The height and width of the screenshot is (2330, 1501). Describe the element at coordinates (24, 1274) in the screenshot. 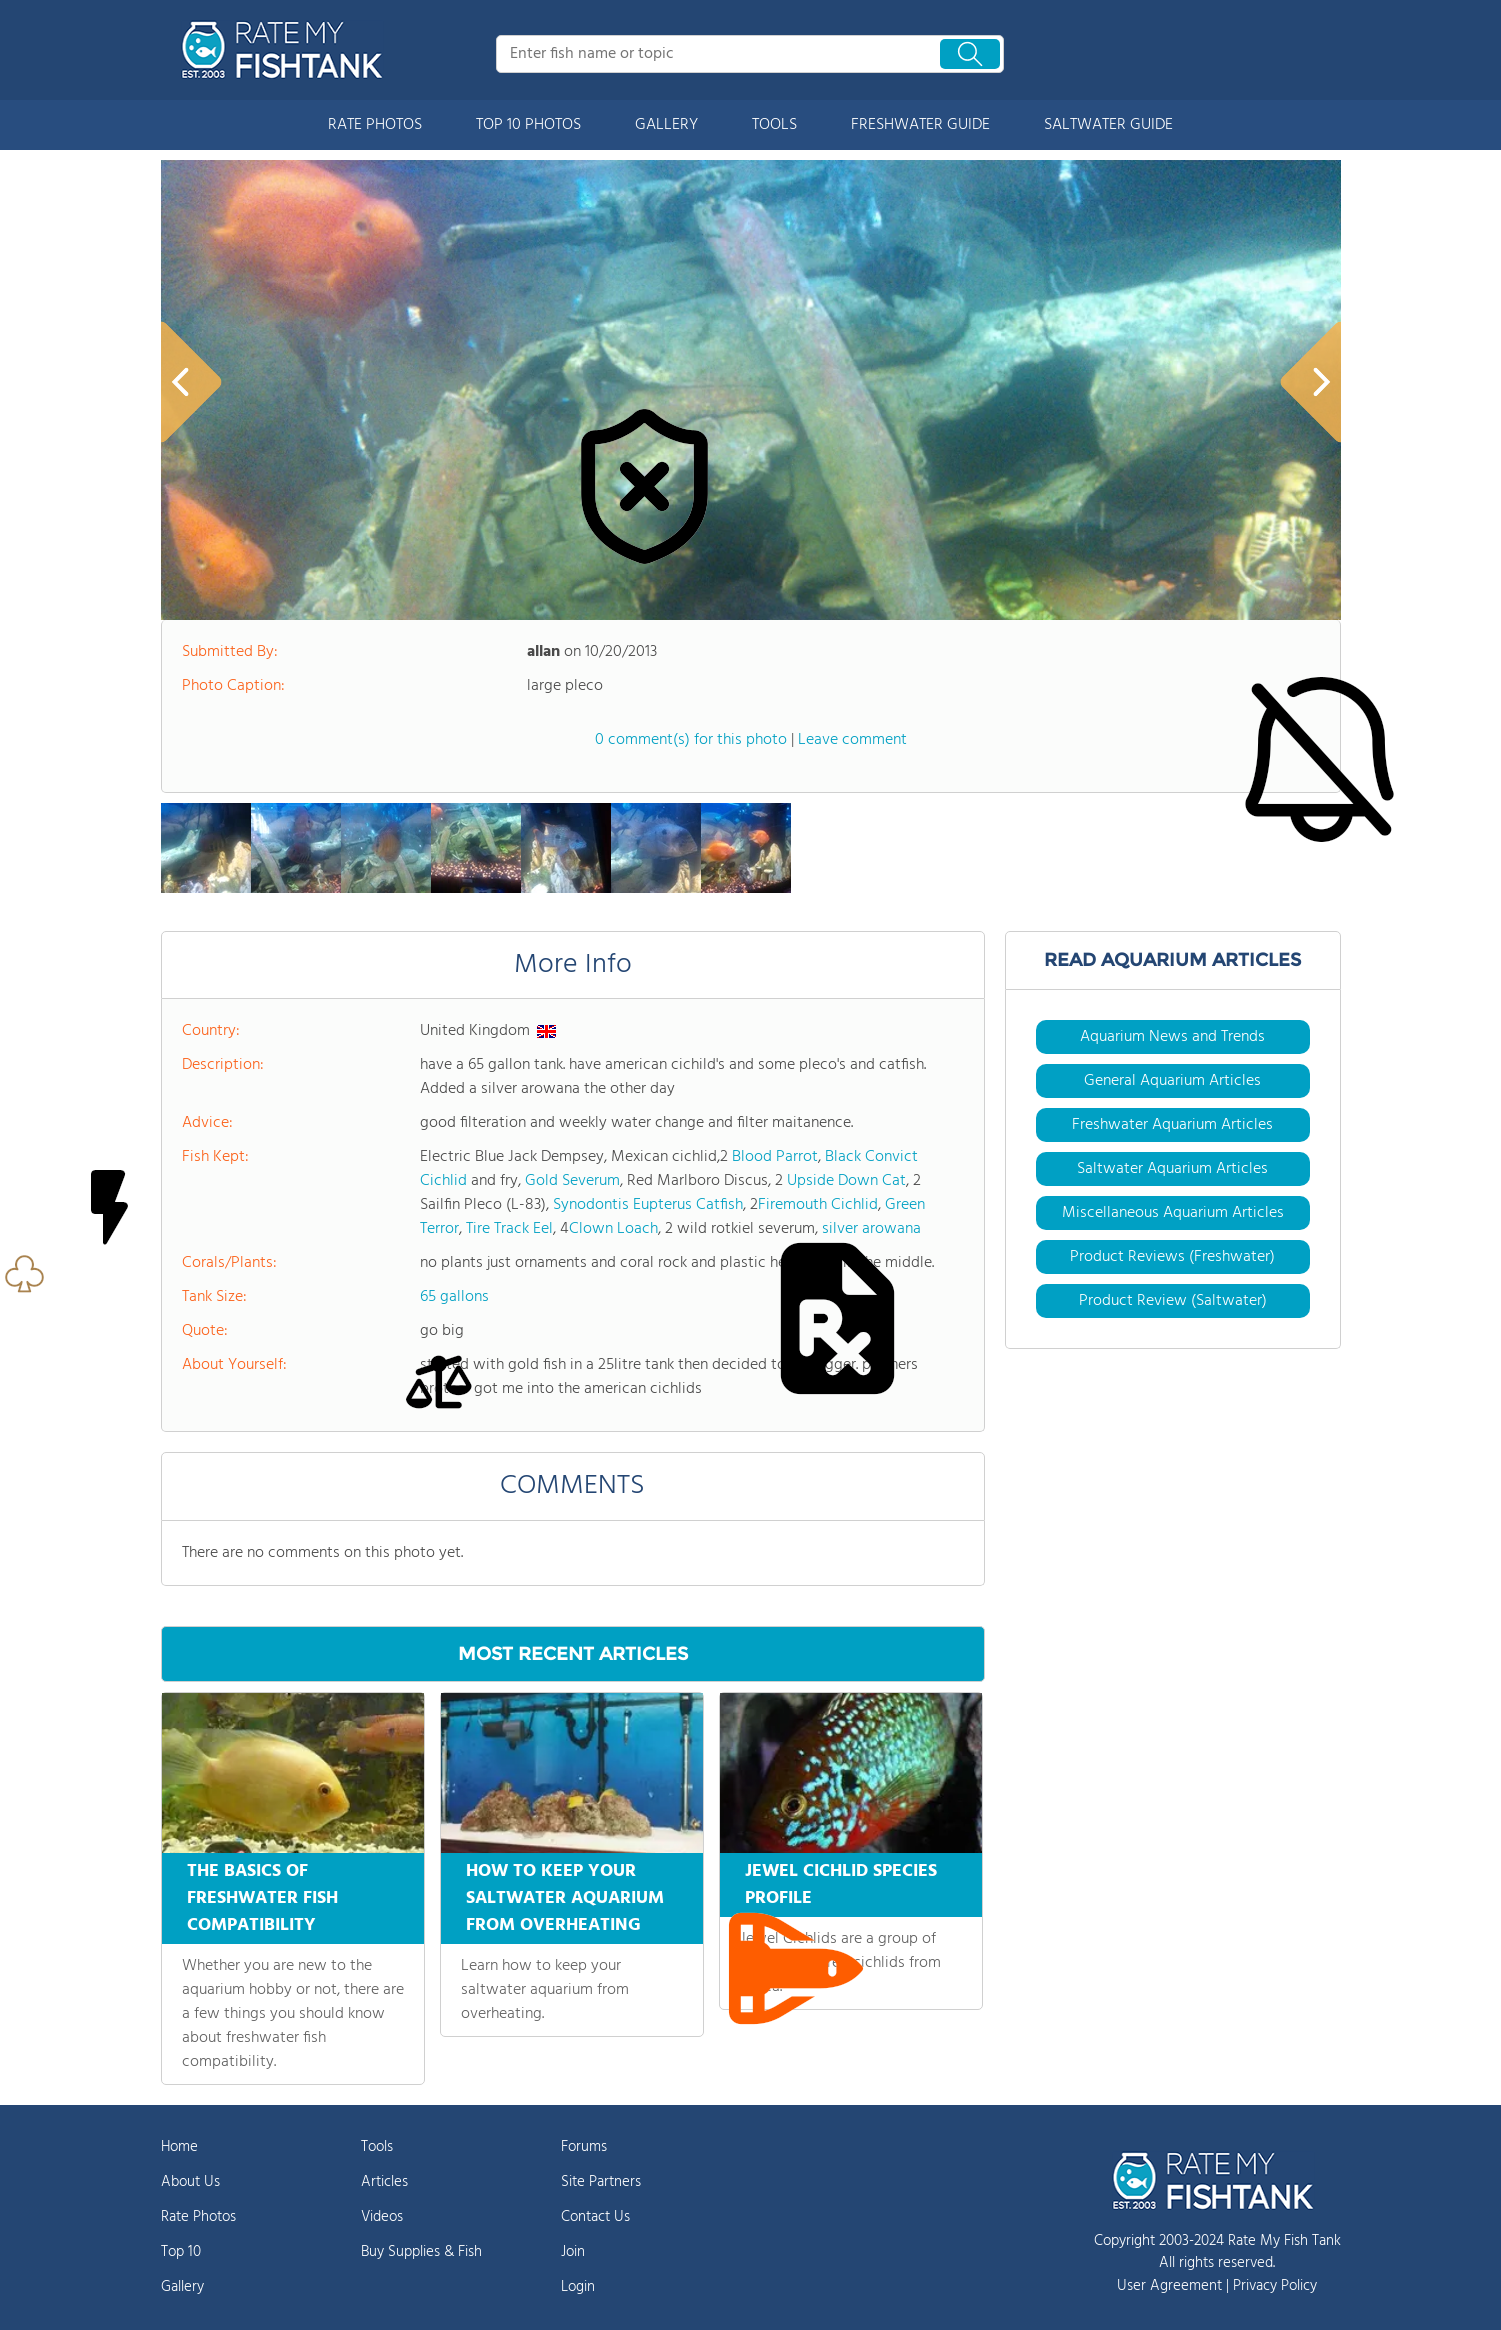

I see `indicates clubs suit in a card game` at that location.